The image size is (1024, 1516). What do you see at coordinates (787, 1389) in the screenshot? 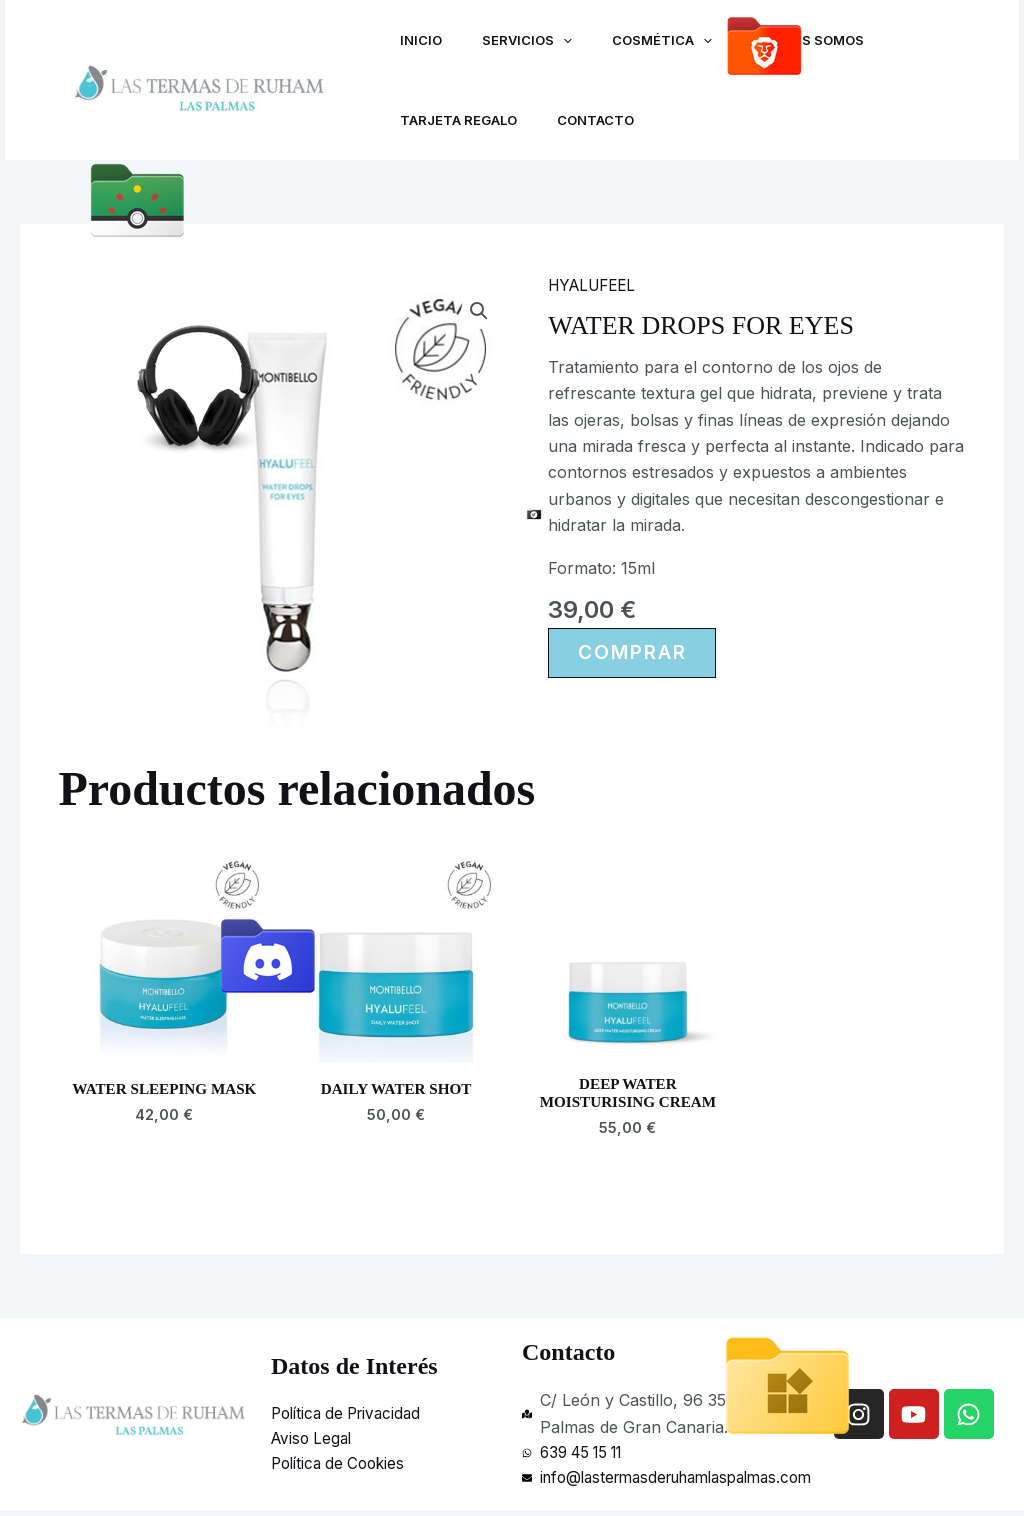
I see `open the apps folder` at bounding box center [787, 1389].